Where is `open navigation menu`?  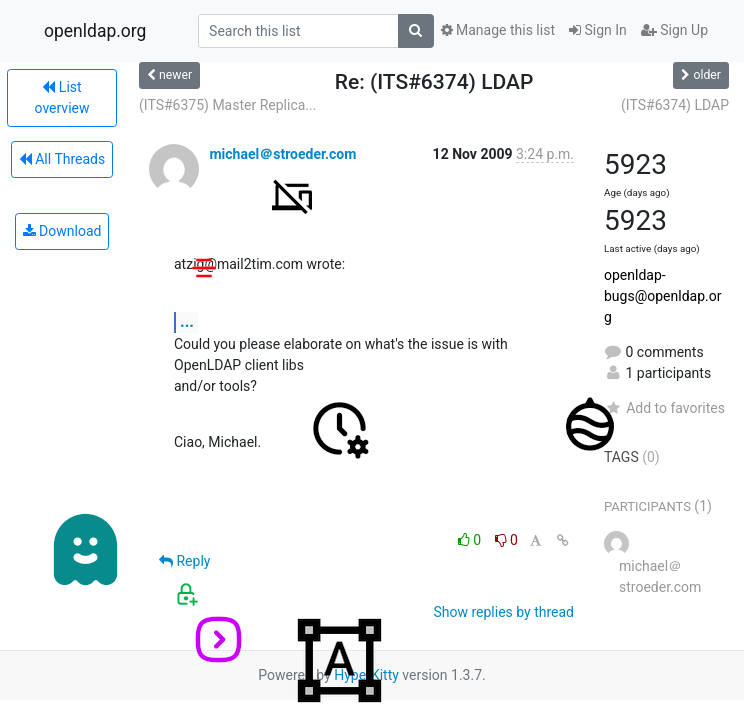
open navigation menu is located at coordinates (204, 268).